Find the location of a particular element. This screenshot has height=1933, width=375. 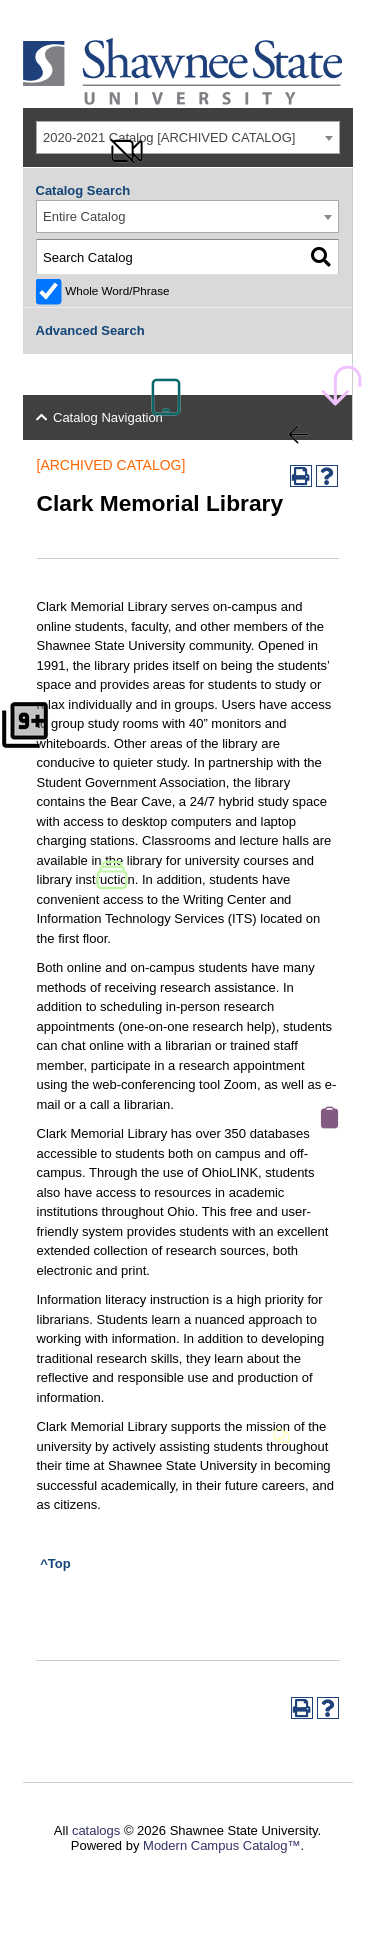

open chat or messaging is located at coordinates (281, 1435).